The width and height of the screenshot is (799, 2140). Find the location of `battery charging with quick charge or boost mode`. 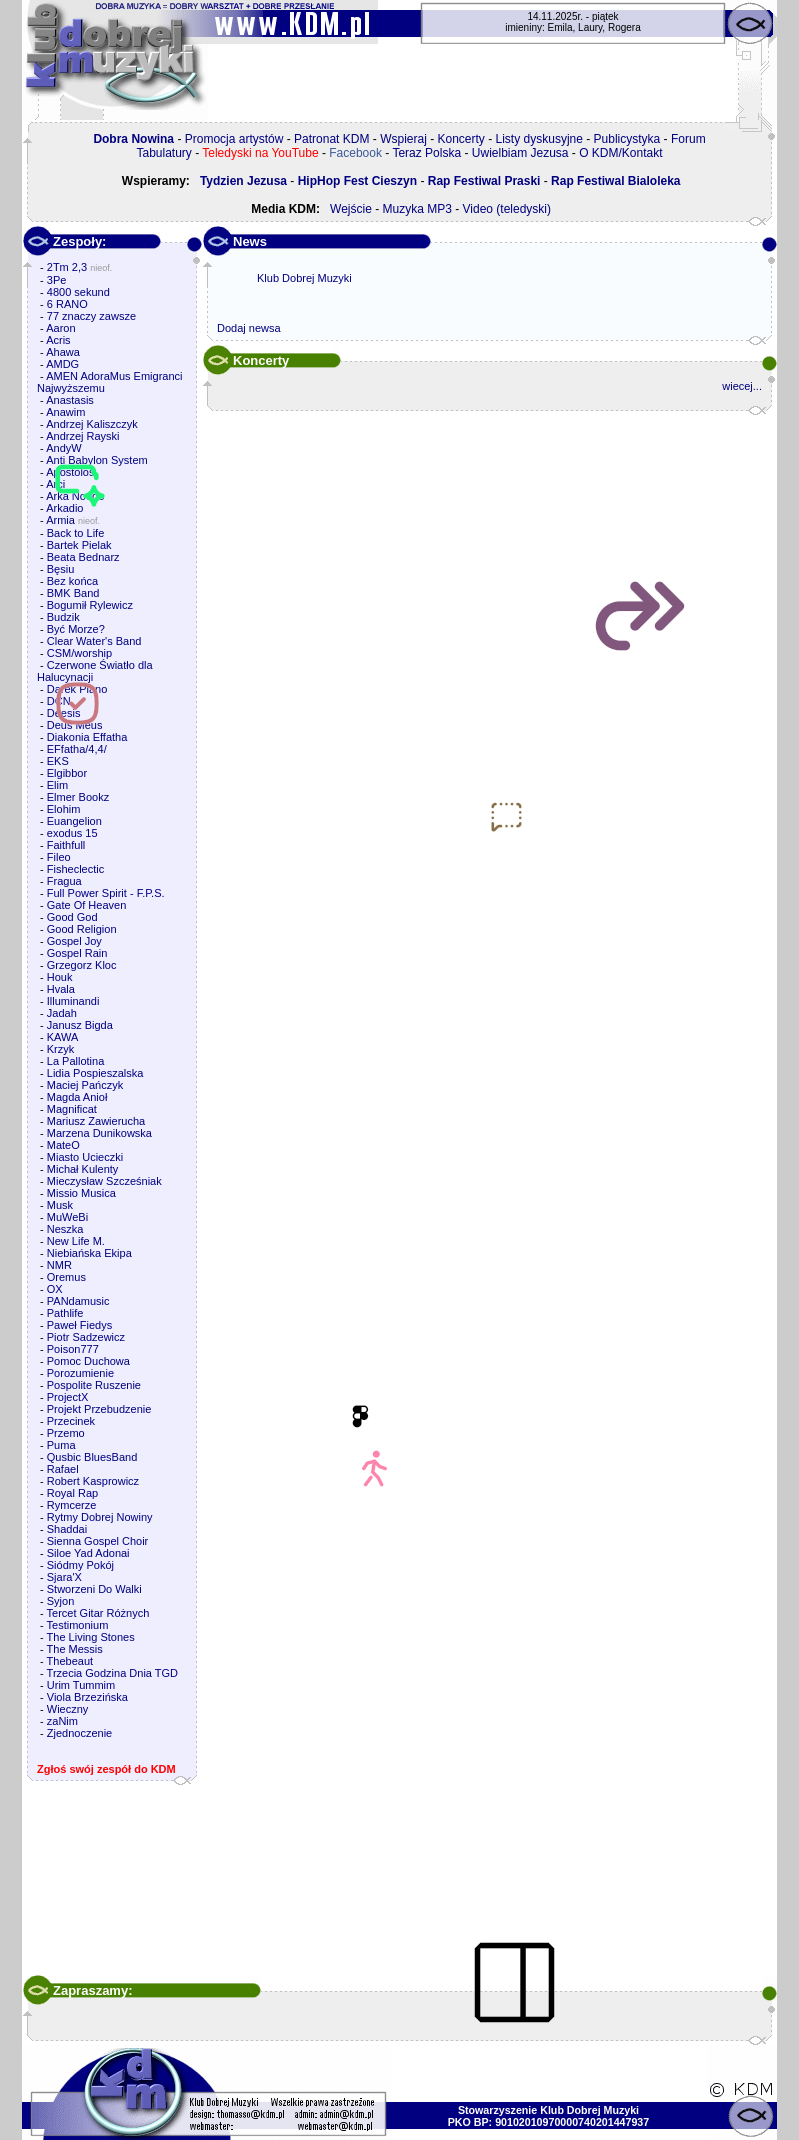

battery charging with quick charge or boost mode is located at coordinates (77, 479).